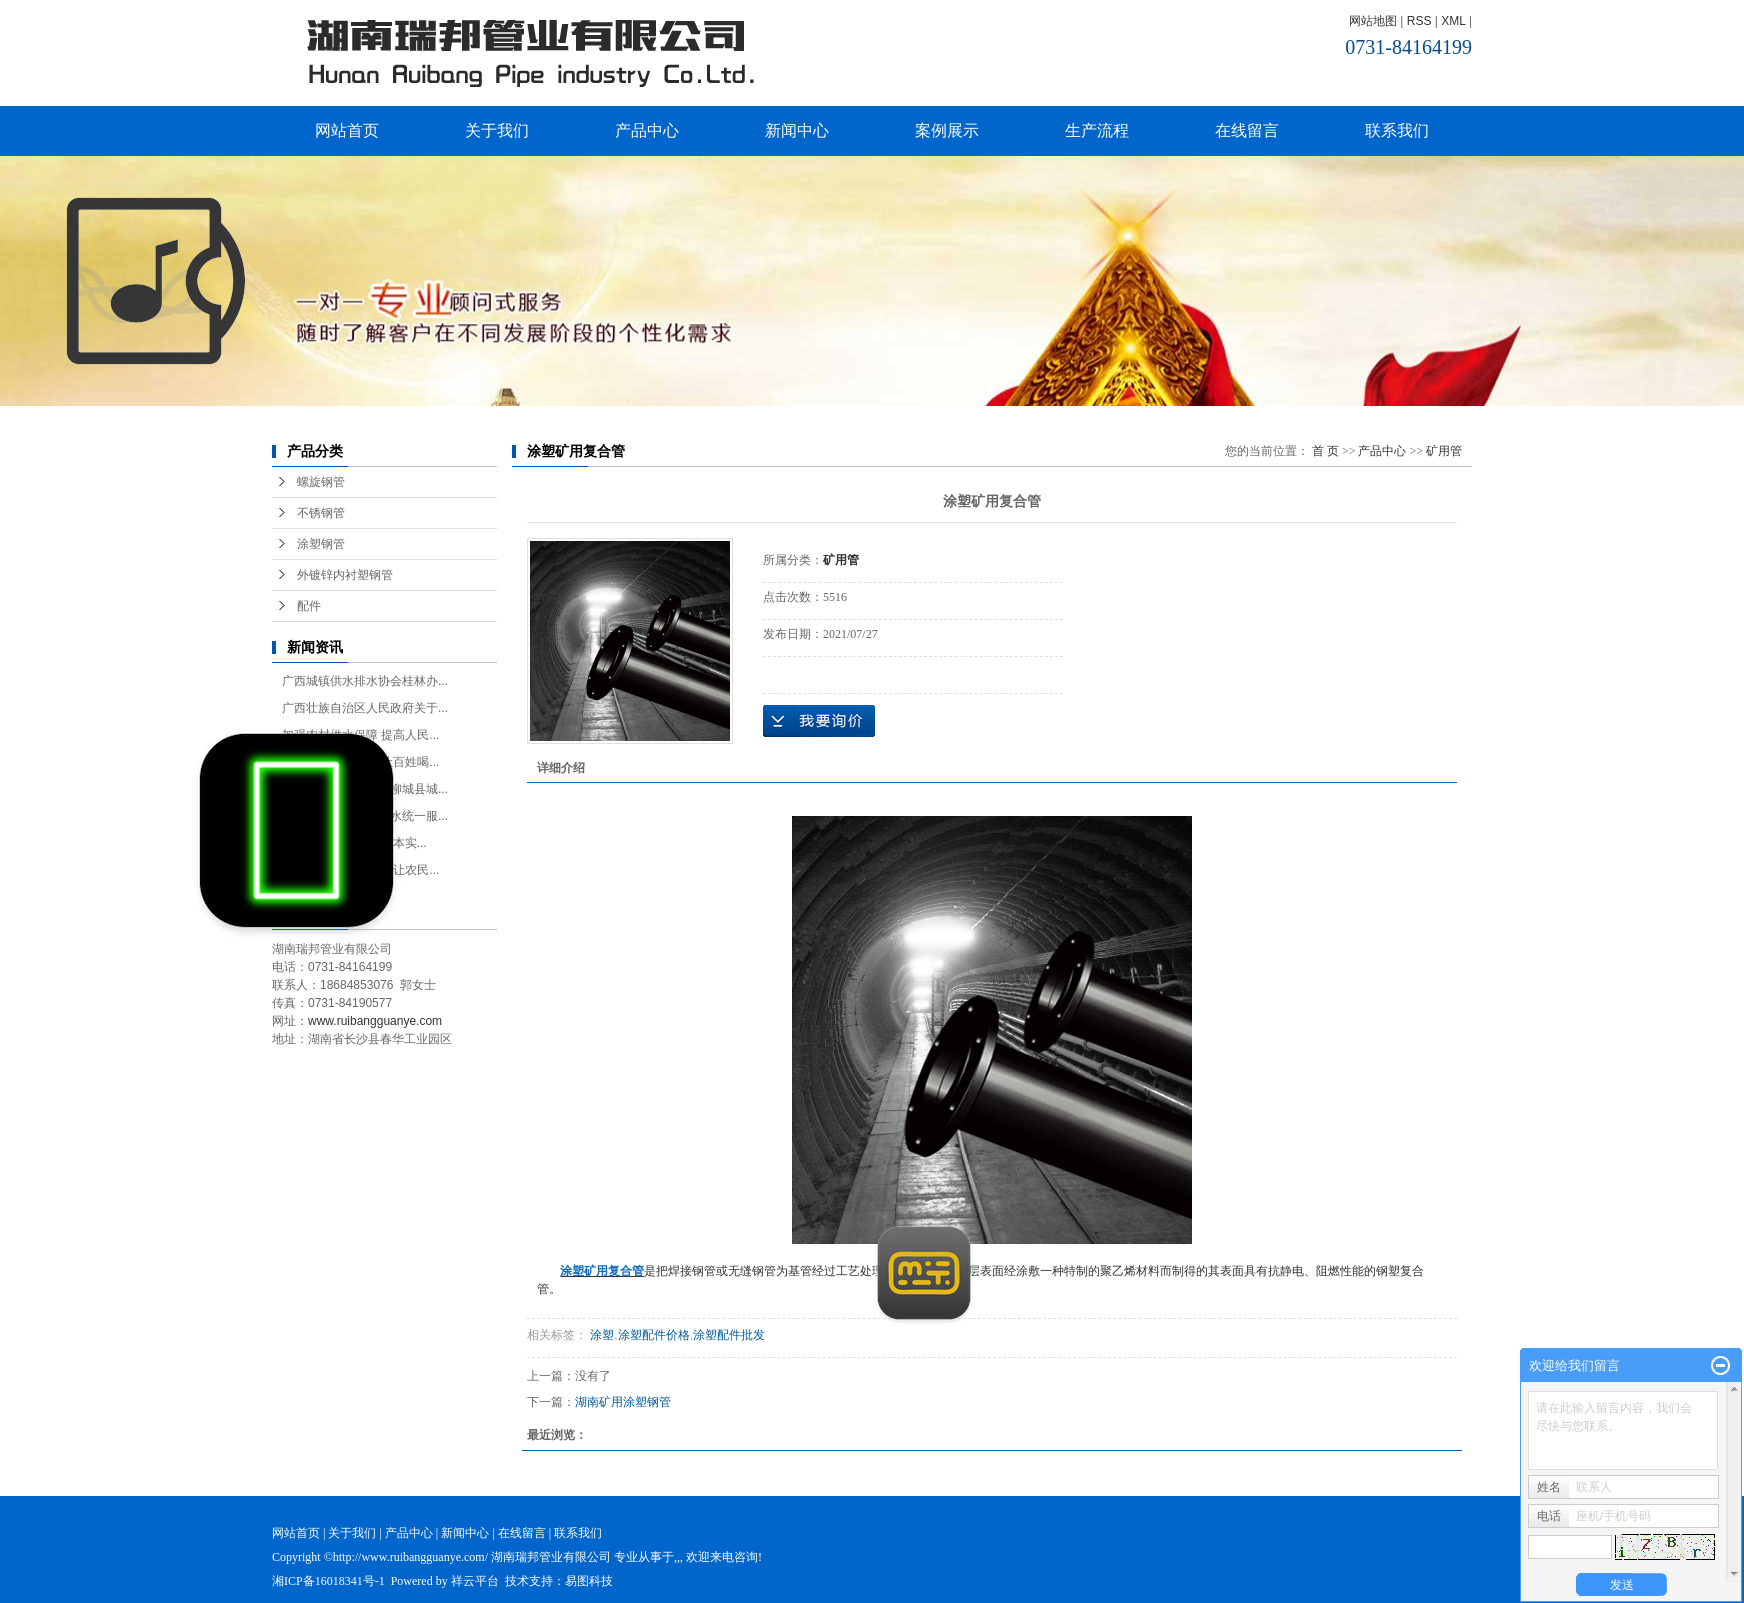 This screenshot has height=1603, width=1744. Describe the element at coordinates (296, 830) in the screenshot. I see `launch portal reloaded game` at that location.